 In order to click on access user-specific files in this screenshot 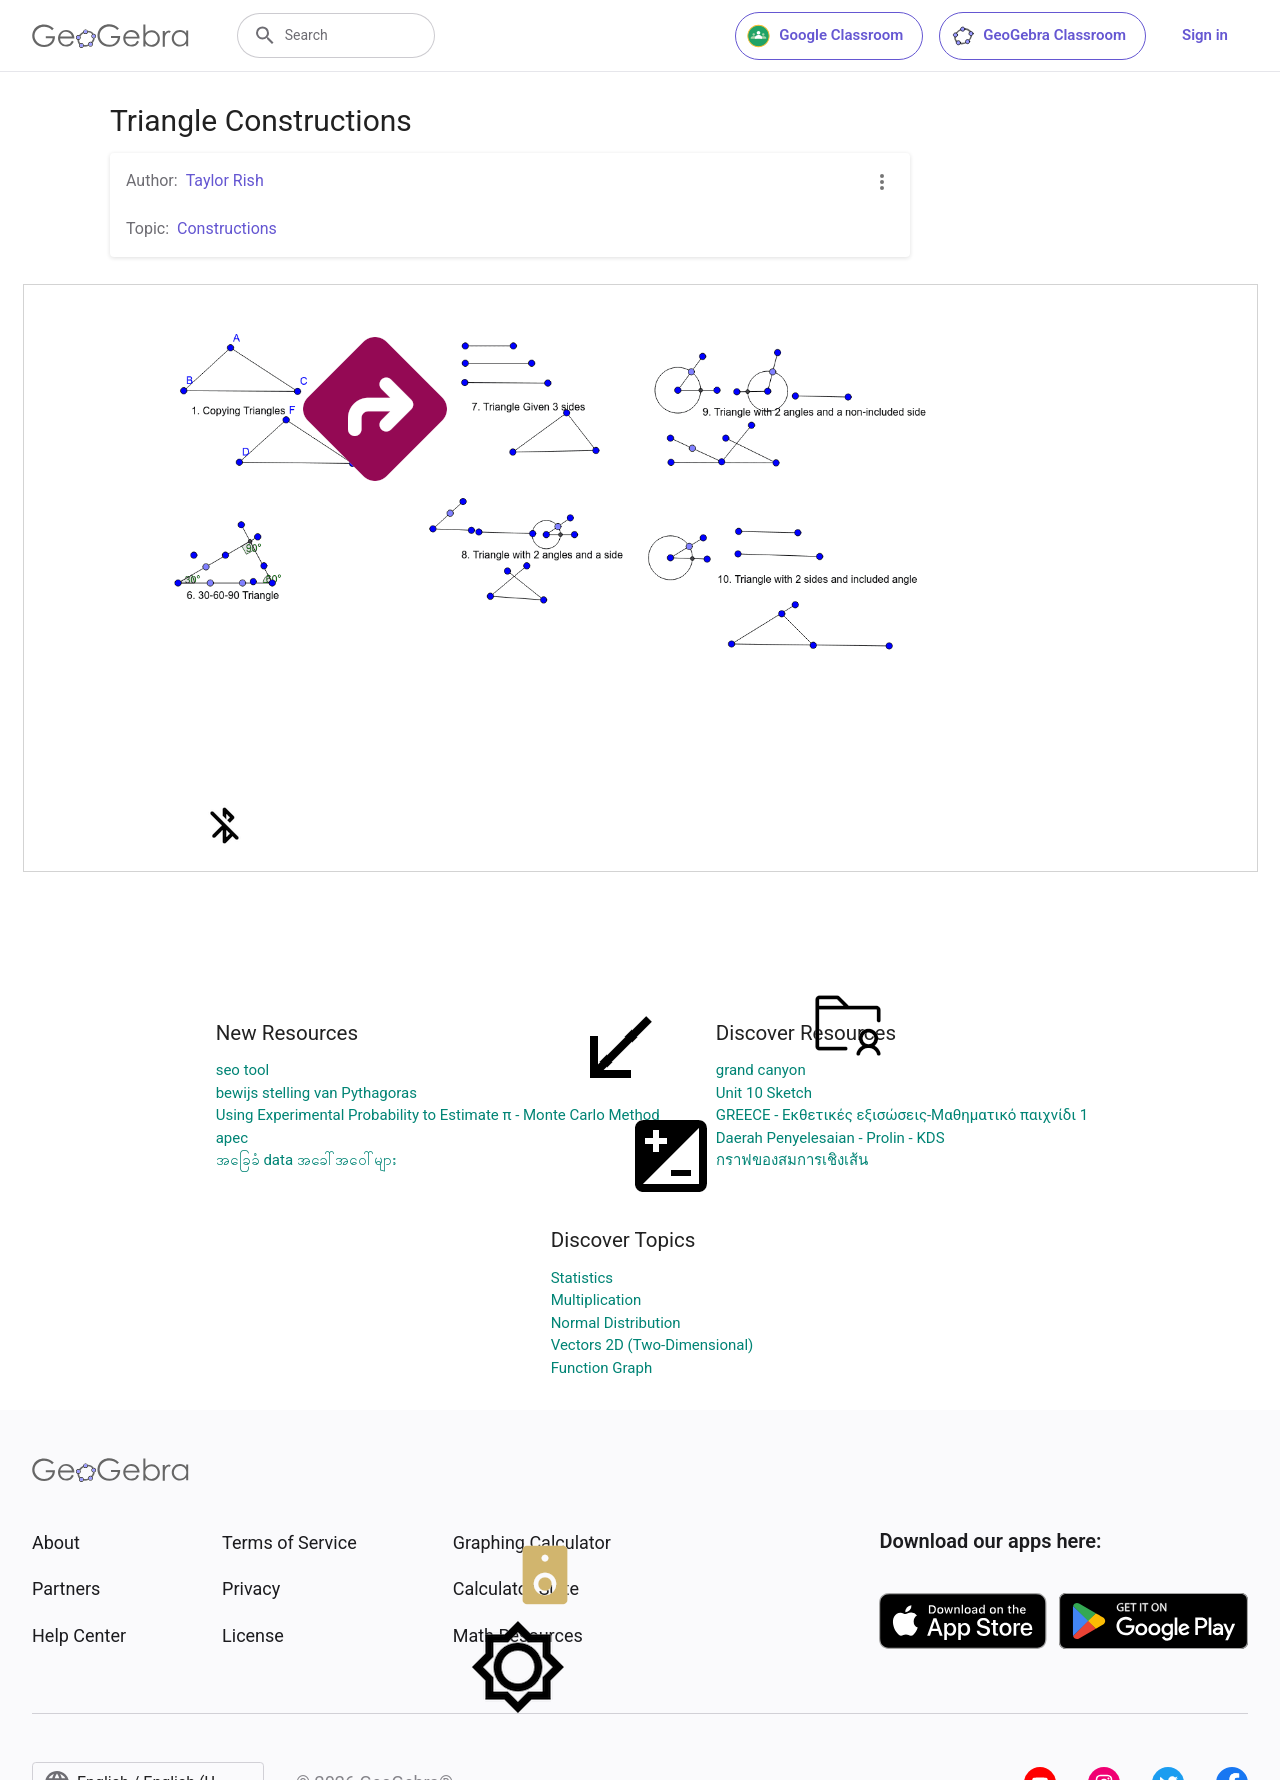, I will do `click(848, 1023)`.